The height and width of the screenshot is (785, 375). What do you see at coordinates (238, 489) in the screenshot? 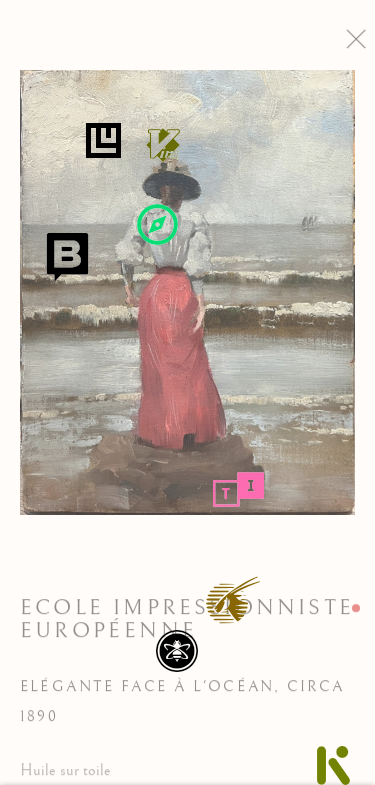
I see `open the TuneIn radio app` at bounding box center [238, 489].